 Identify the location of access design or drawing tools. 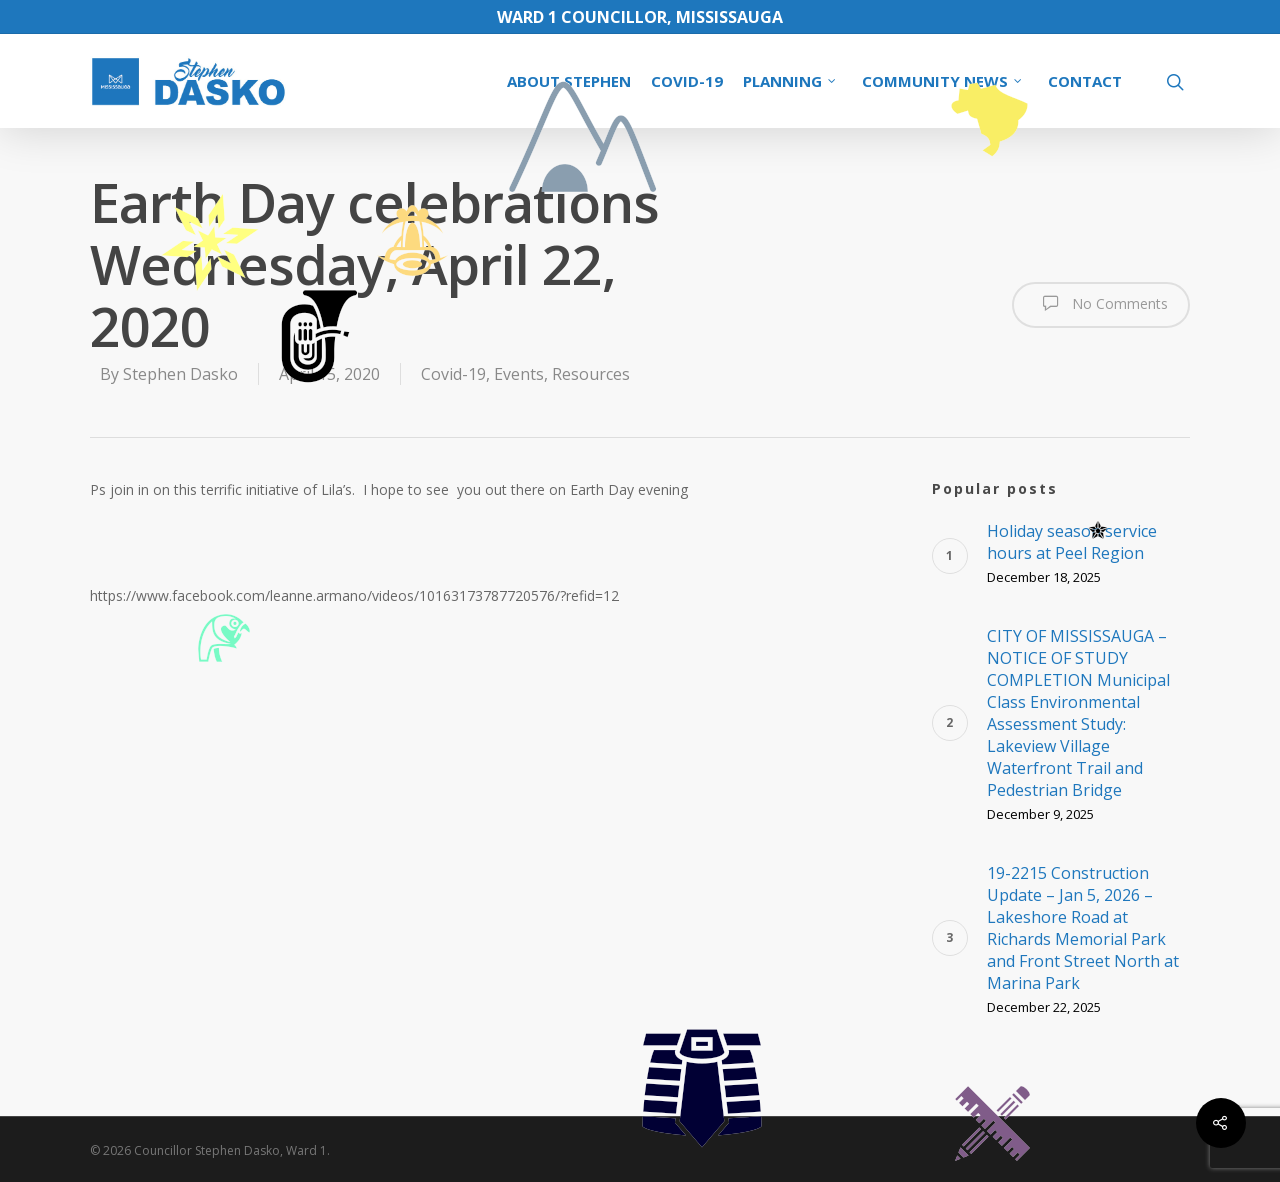
(992, 1123).